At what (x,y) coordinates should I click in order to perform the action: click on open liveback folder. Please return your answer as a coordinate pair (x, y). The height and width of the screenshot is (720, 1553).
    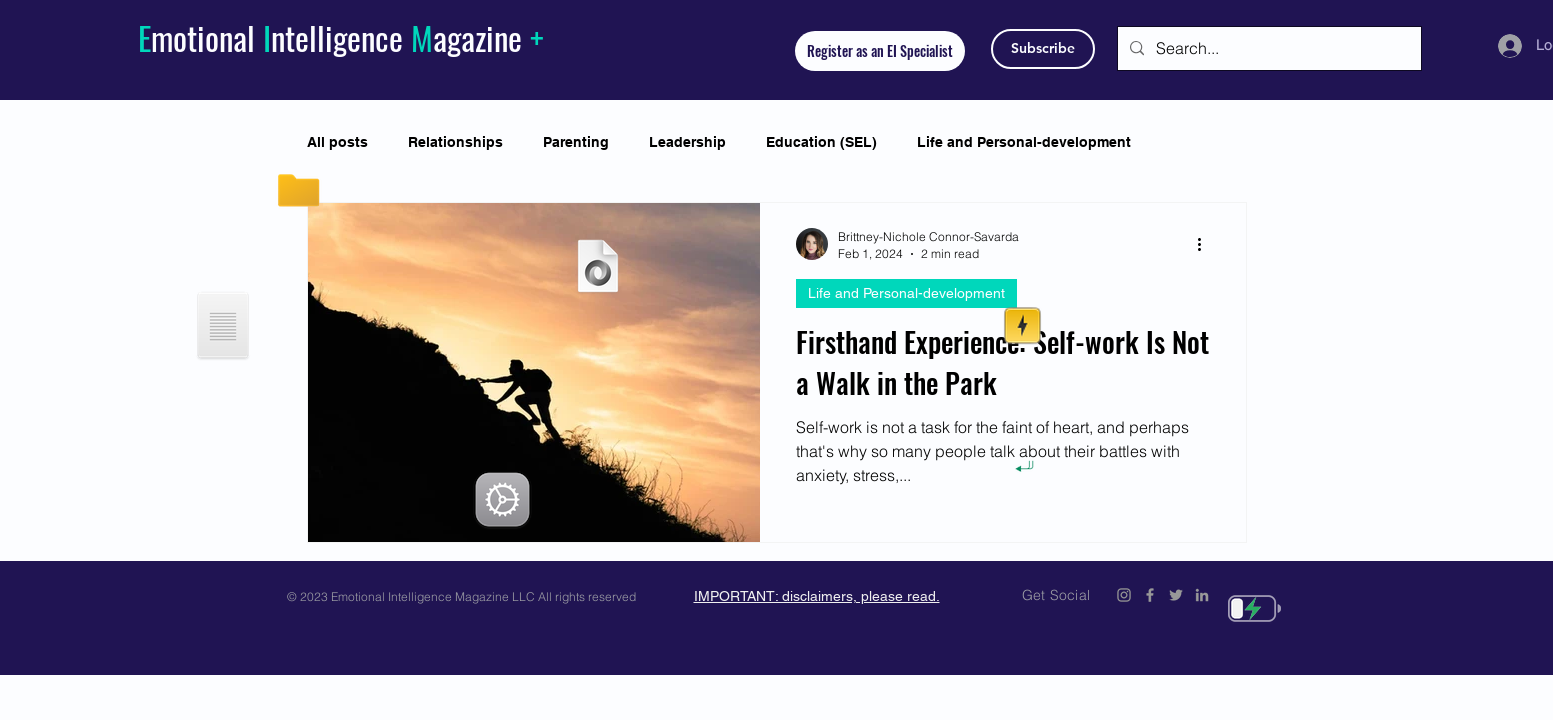
    Looking at the image, I should click on (298, 191).